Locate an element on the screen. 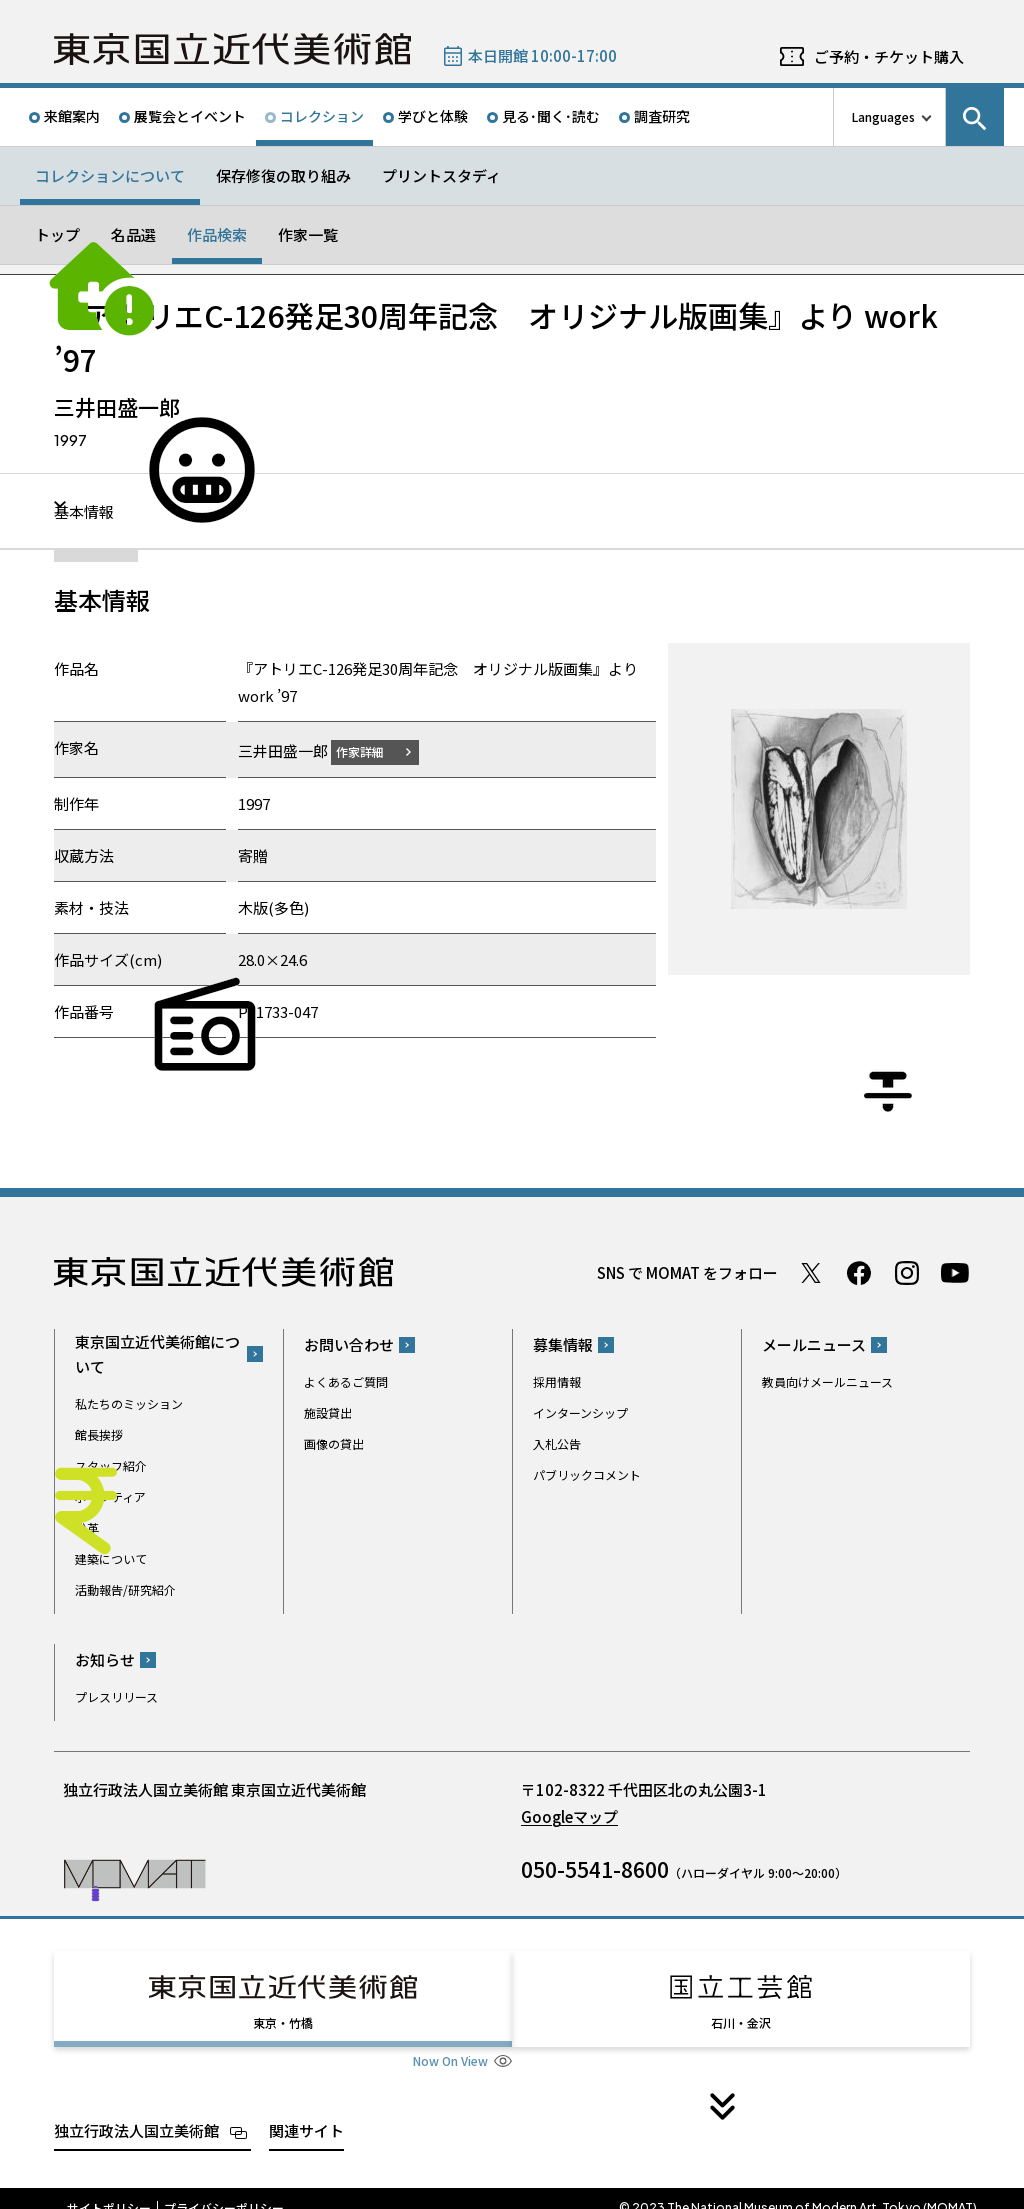 The height and width of the screenshot is (2209, 1024). indicates an awkward or uncomfortable situation is located at coordinates (202, 470).